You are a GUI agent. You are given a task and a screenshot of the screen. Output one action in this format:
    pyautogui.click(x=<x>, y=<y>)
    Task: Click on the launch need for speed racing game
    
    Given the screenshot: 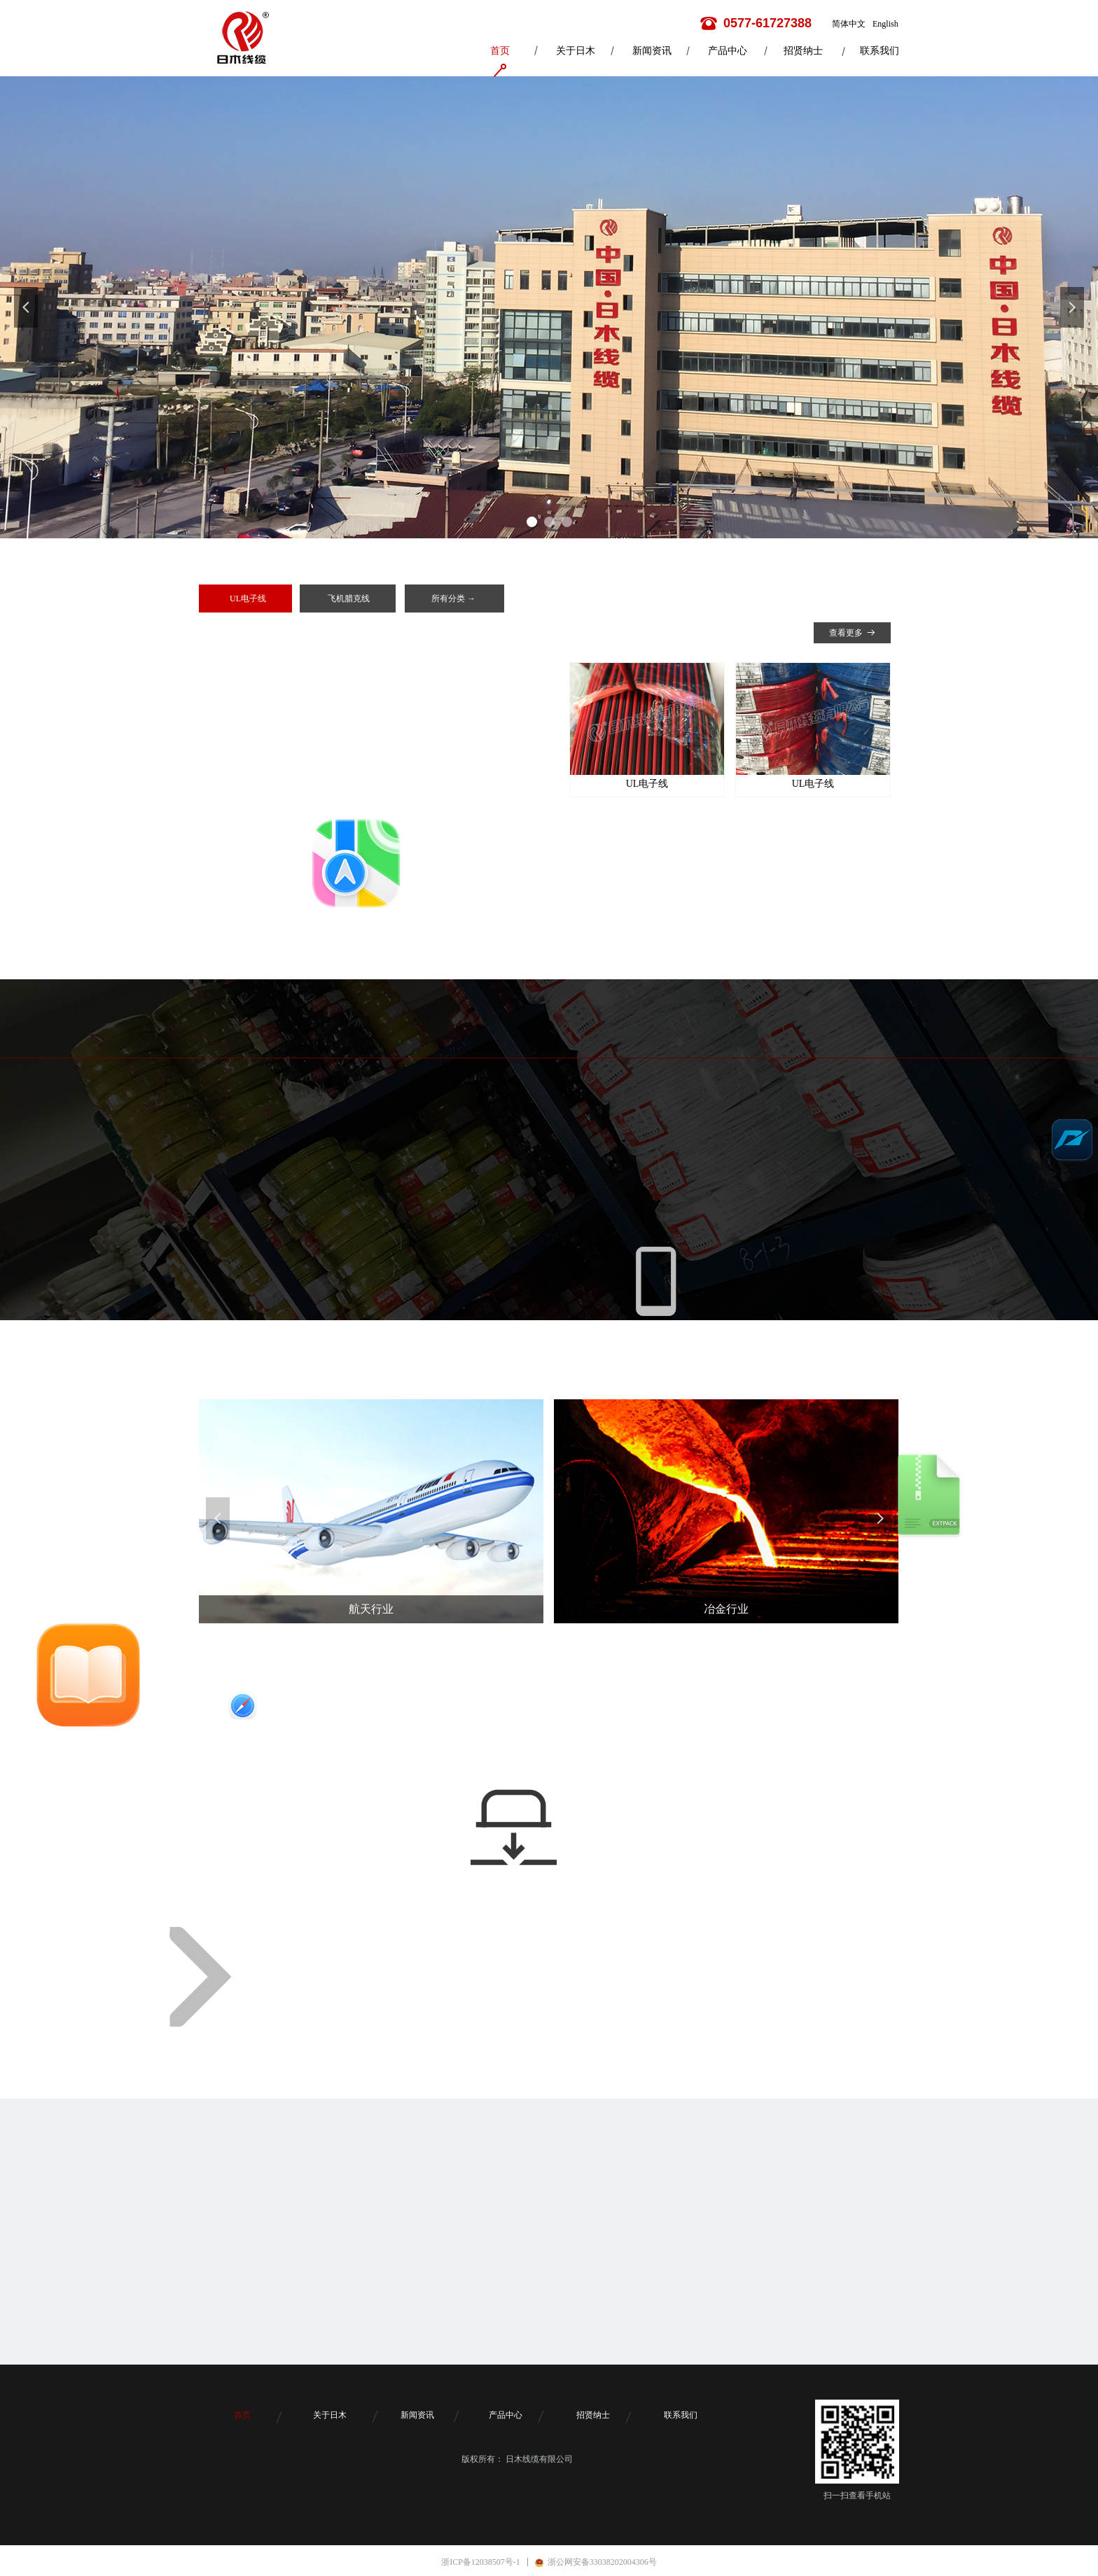 What is the action you would take?
    pyautogui.click(x=1072, y=1140)
    